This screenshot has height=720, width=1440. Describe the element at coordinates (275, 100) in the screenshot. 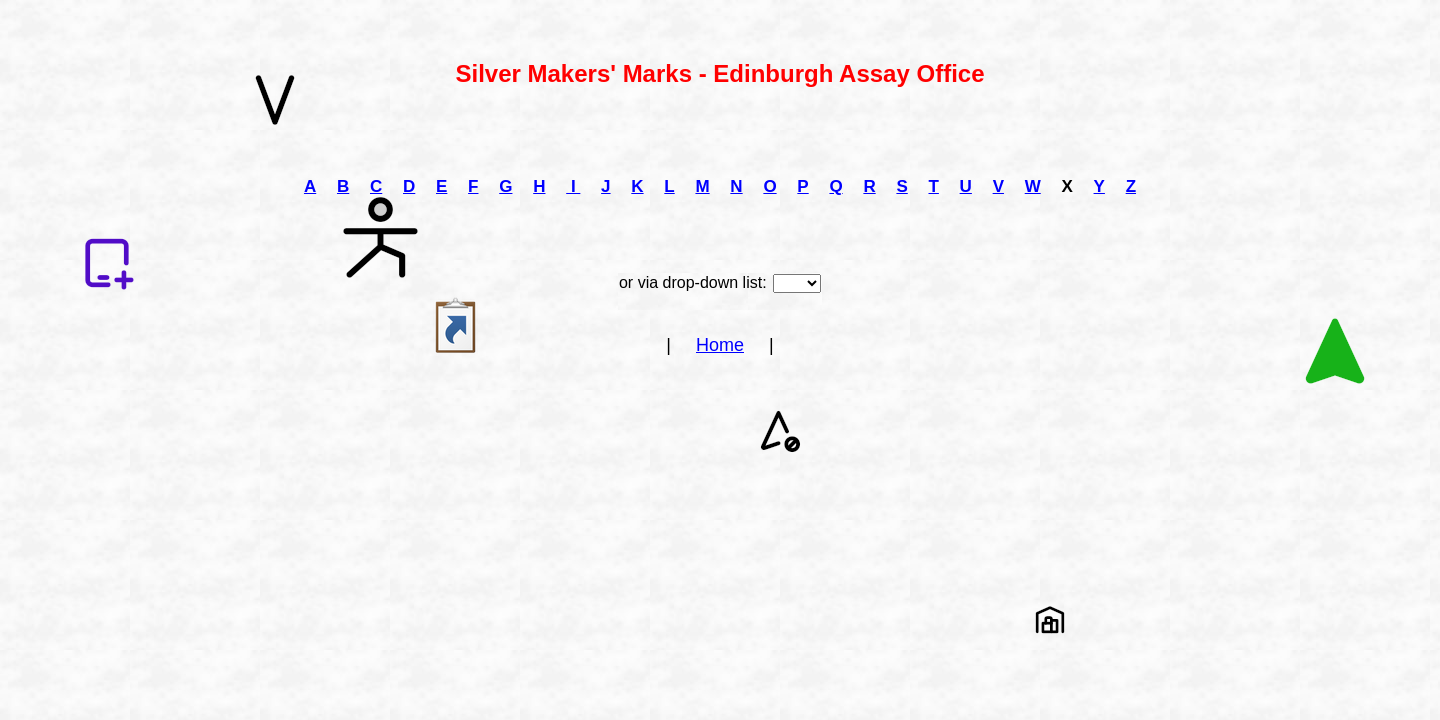

I see `indicates items starting with the letter V` at that location.